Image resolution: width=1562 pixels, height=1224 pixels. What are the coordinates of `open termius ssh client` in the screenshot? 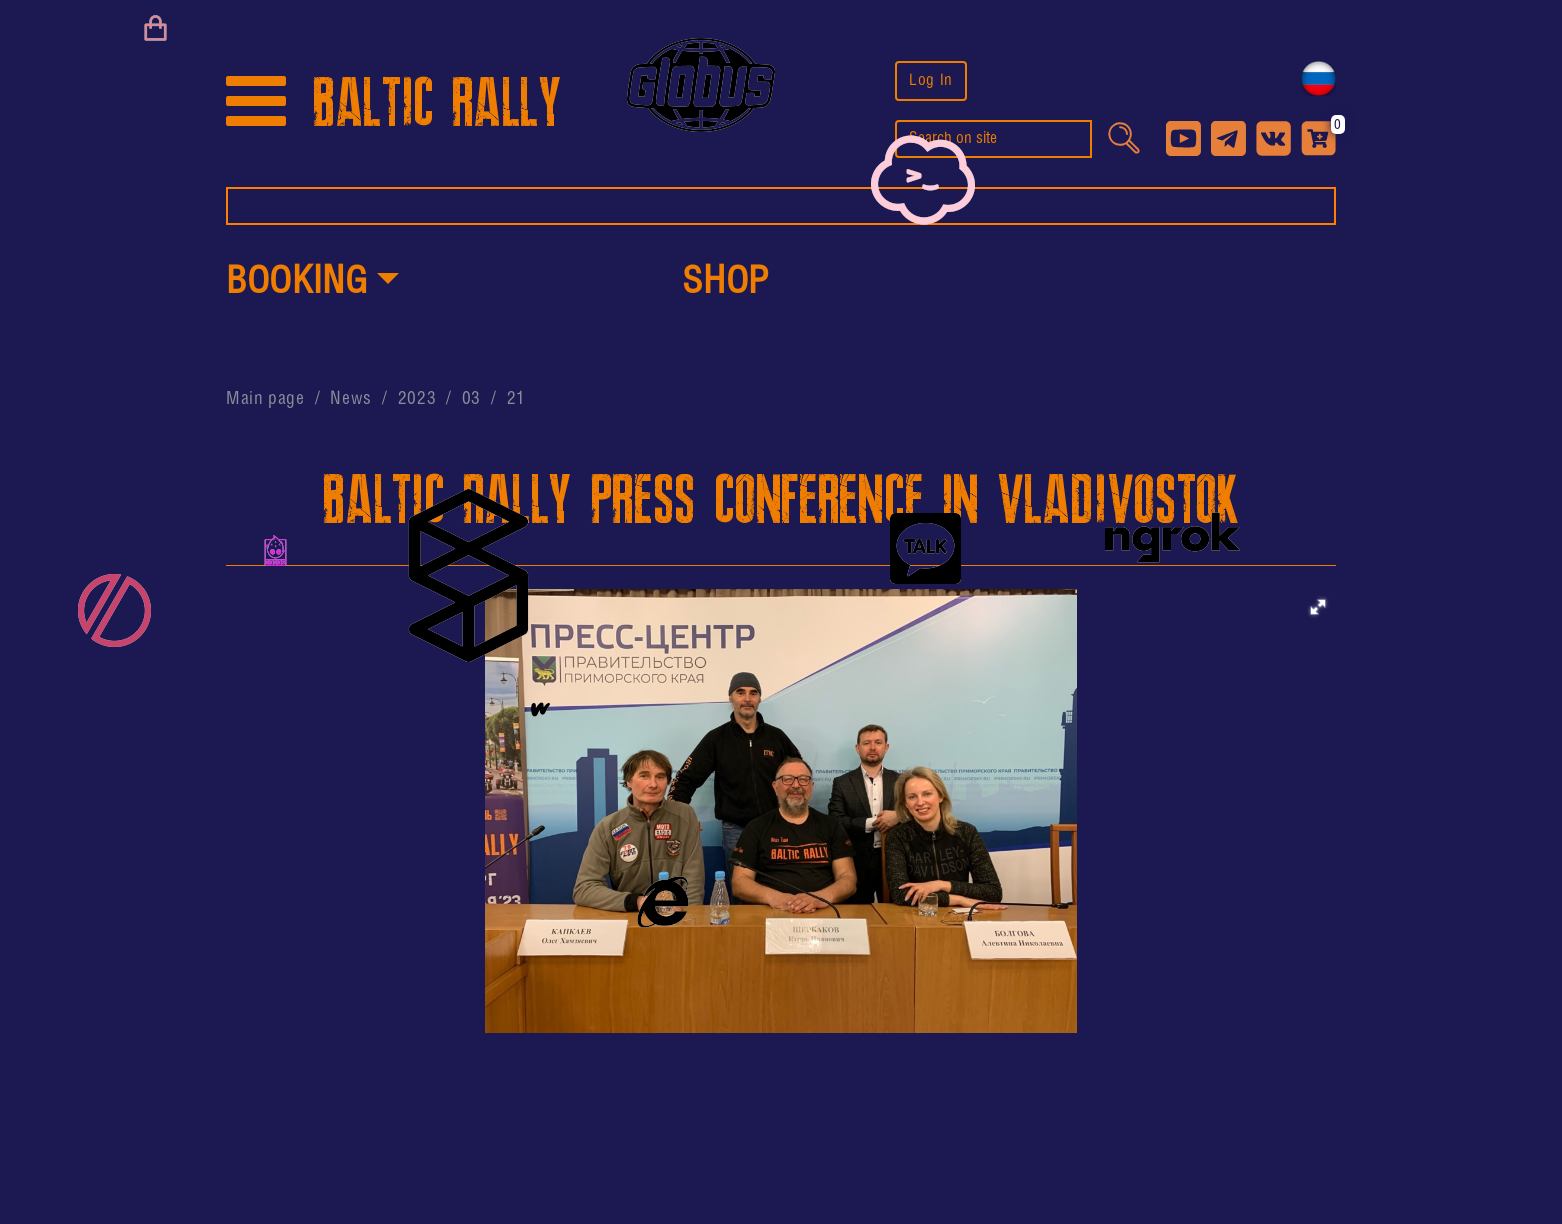 It's located at (923, 180).